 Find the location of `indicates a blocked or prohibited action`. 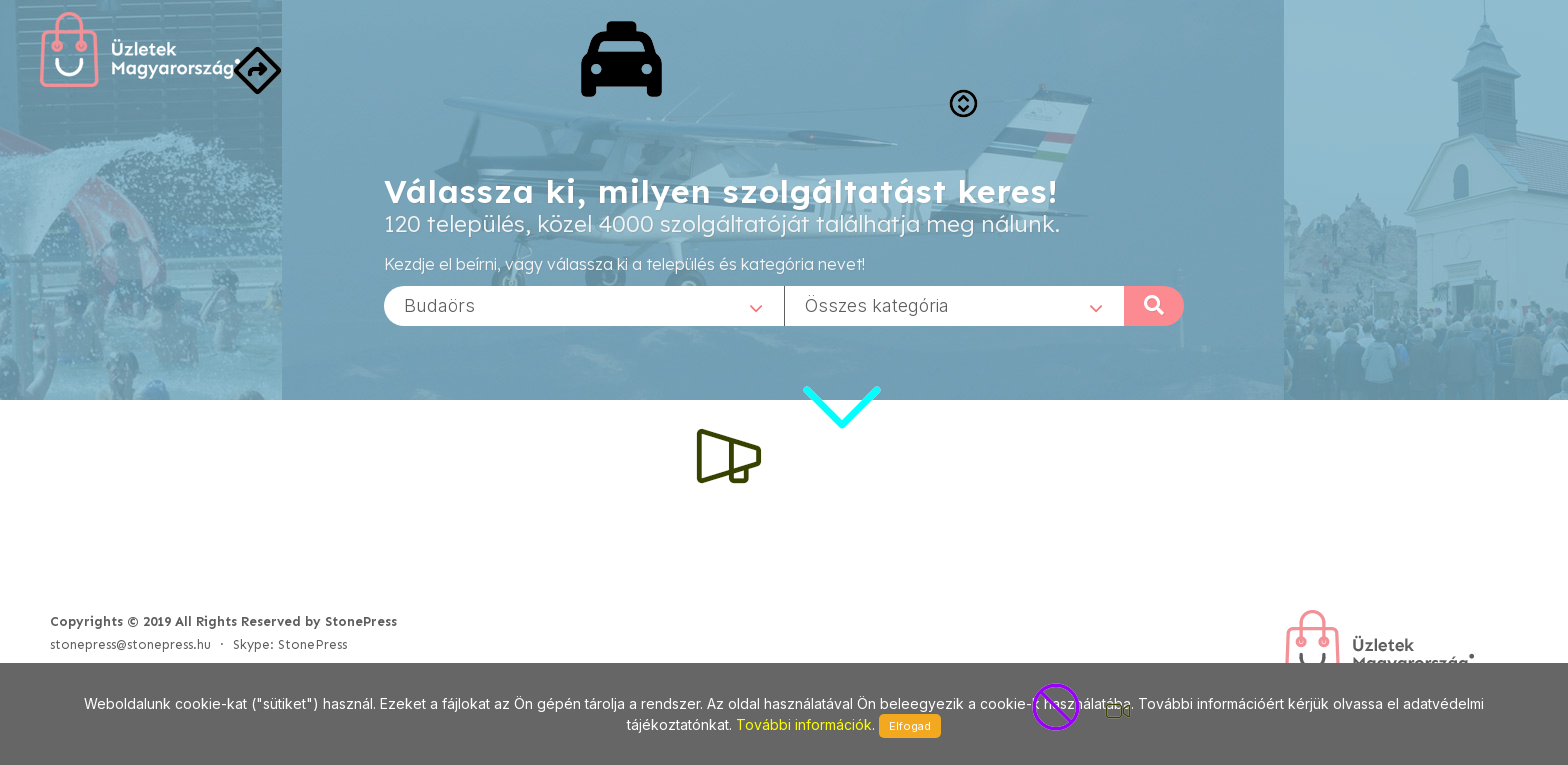

indicates a blocked or prohibited action is located at coordinates (1056, 707).